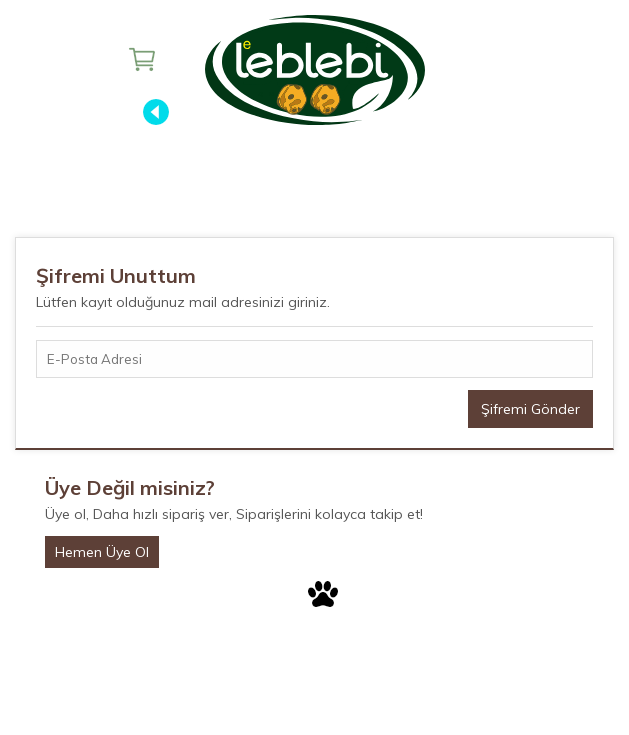  What do you see at coordinates (142, 59) in the screenshot?
I see `view your shopping cart` at bounding box center [142, 59].